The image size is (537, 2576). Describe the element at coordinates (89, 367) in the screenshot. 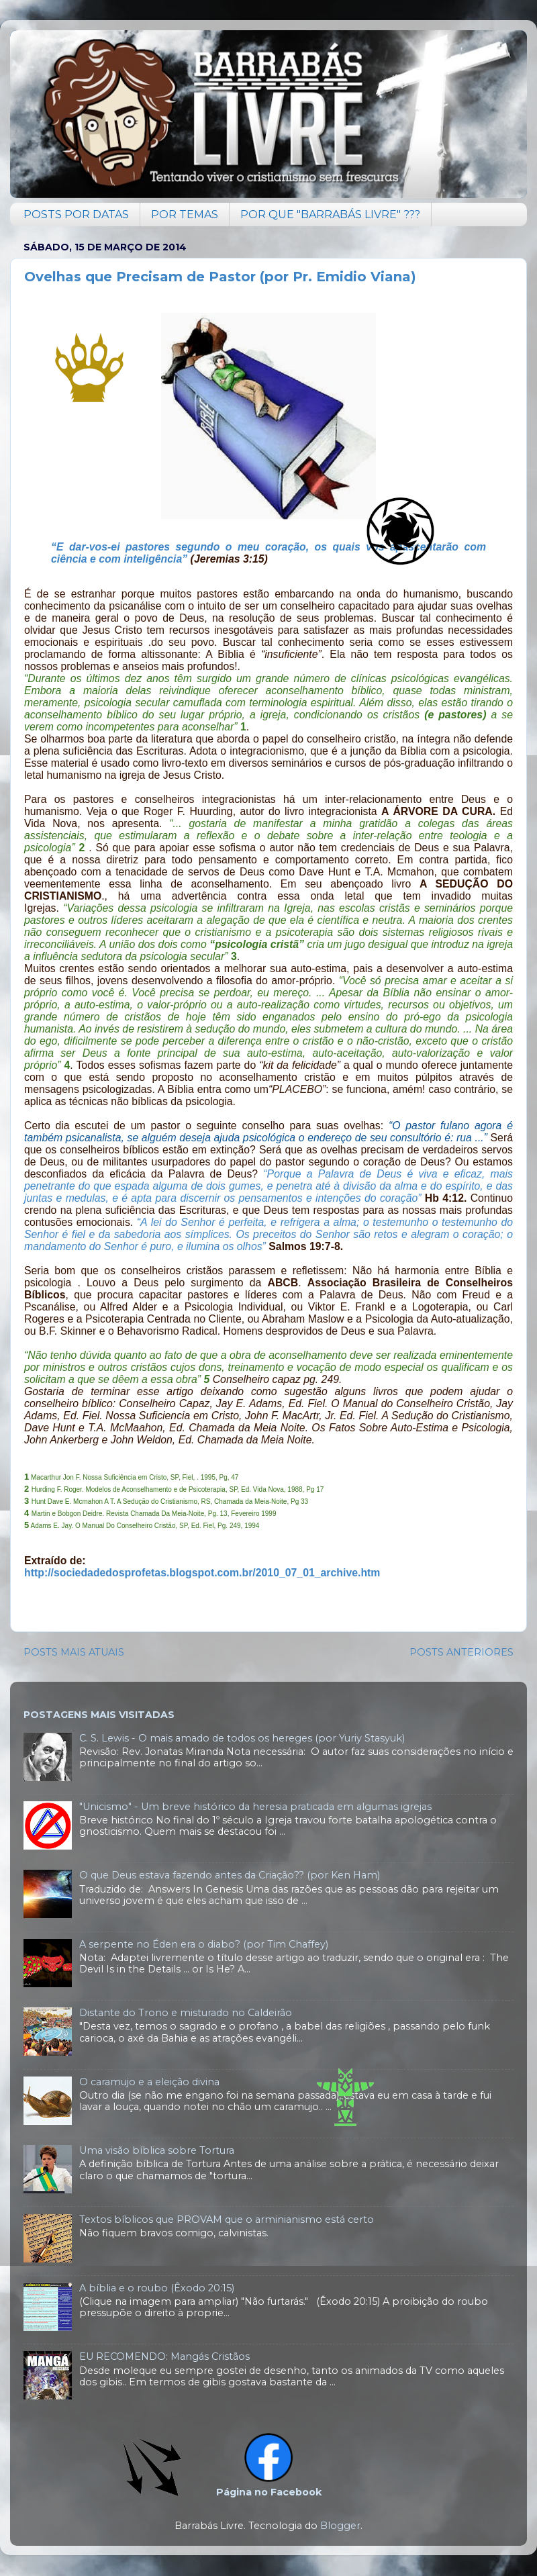

I see `access pet-related features or settings` at that location.